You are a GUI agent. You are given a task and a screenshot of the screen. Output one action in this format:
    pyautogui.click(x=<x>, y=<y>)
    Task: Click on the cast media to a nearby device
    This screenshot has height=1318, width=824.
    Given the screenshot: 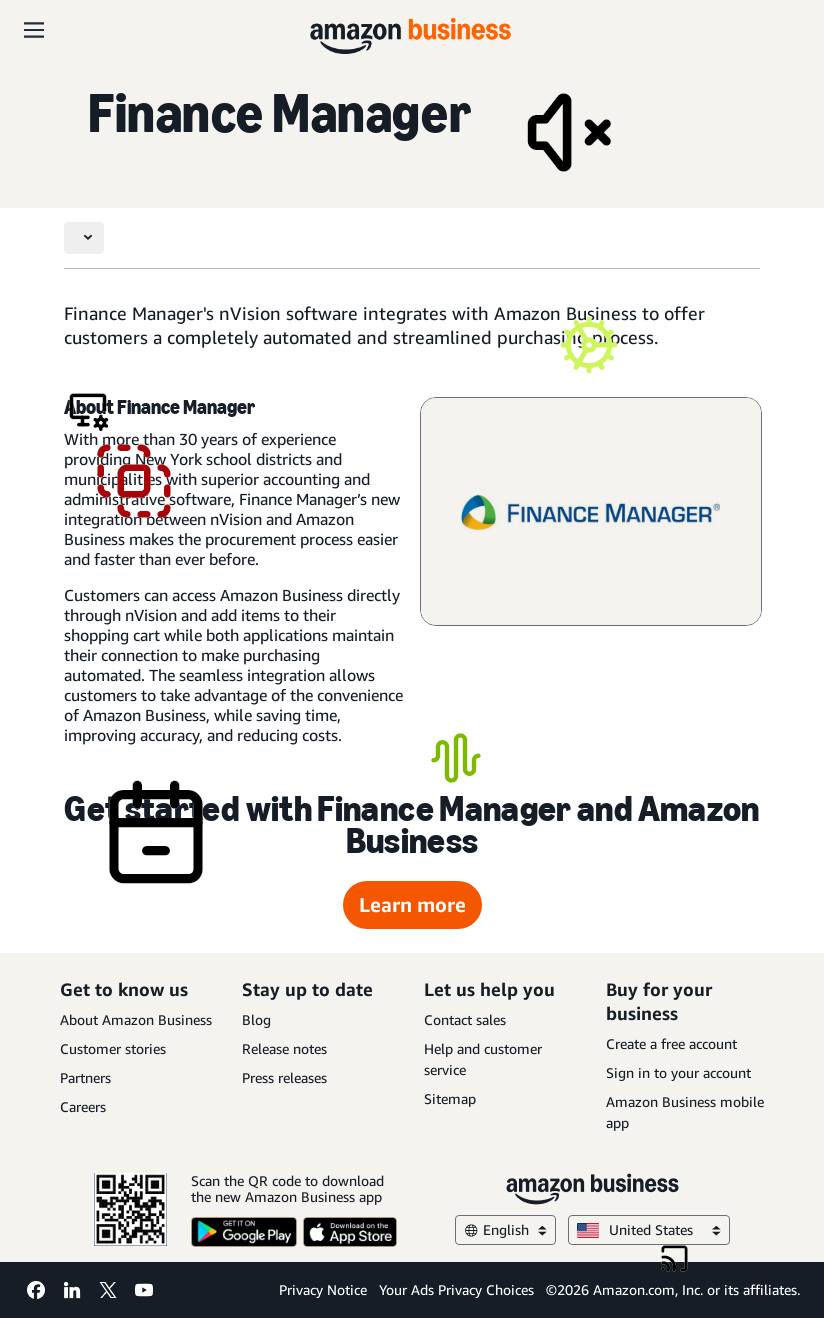 What is the action you would take?
    pyautogui.click(x=674, y=1258)
    